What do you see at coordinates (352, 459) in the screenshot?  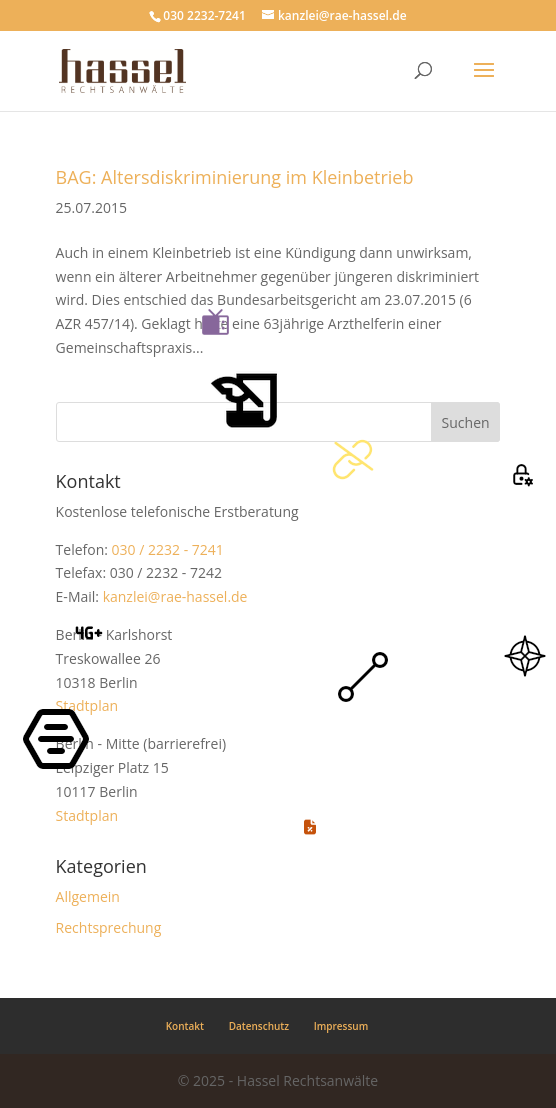 I see `remove a hyperlink` at bounding box center [352, 459].